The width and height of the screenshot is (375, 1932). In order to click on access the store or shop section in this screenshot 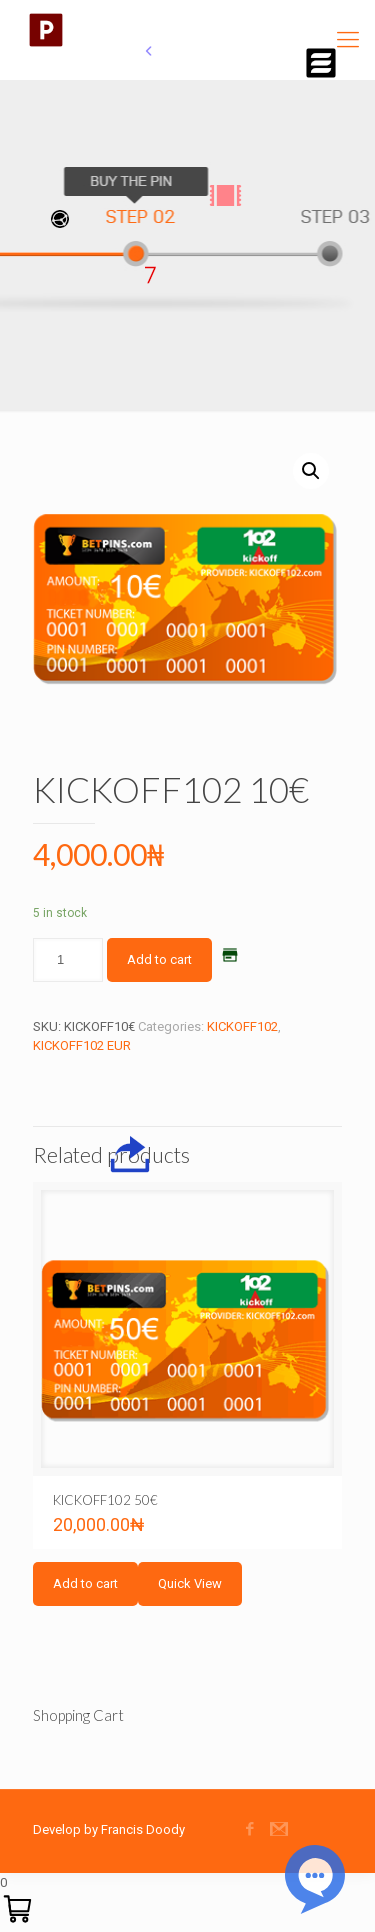, I will do `click(230, 955)`.